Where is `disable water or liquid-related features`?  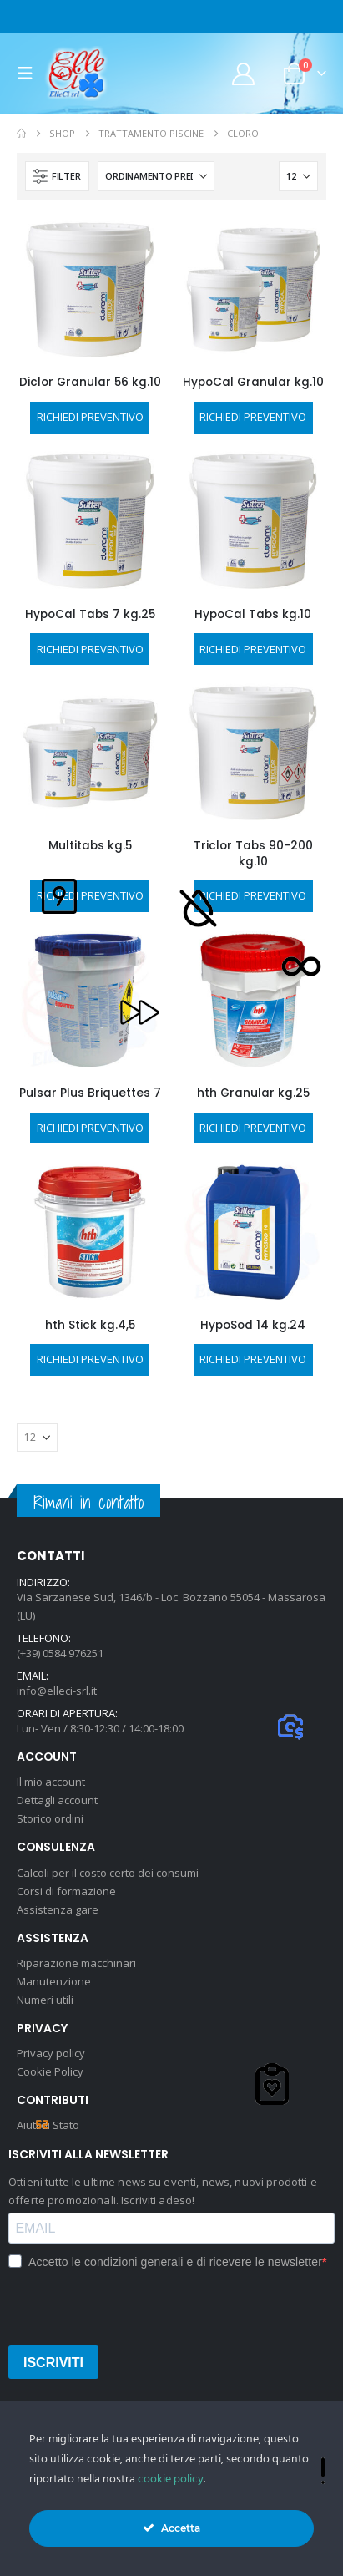 disable water or liquid-related features is located at coordinates (198, 908).